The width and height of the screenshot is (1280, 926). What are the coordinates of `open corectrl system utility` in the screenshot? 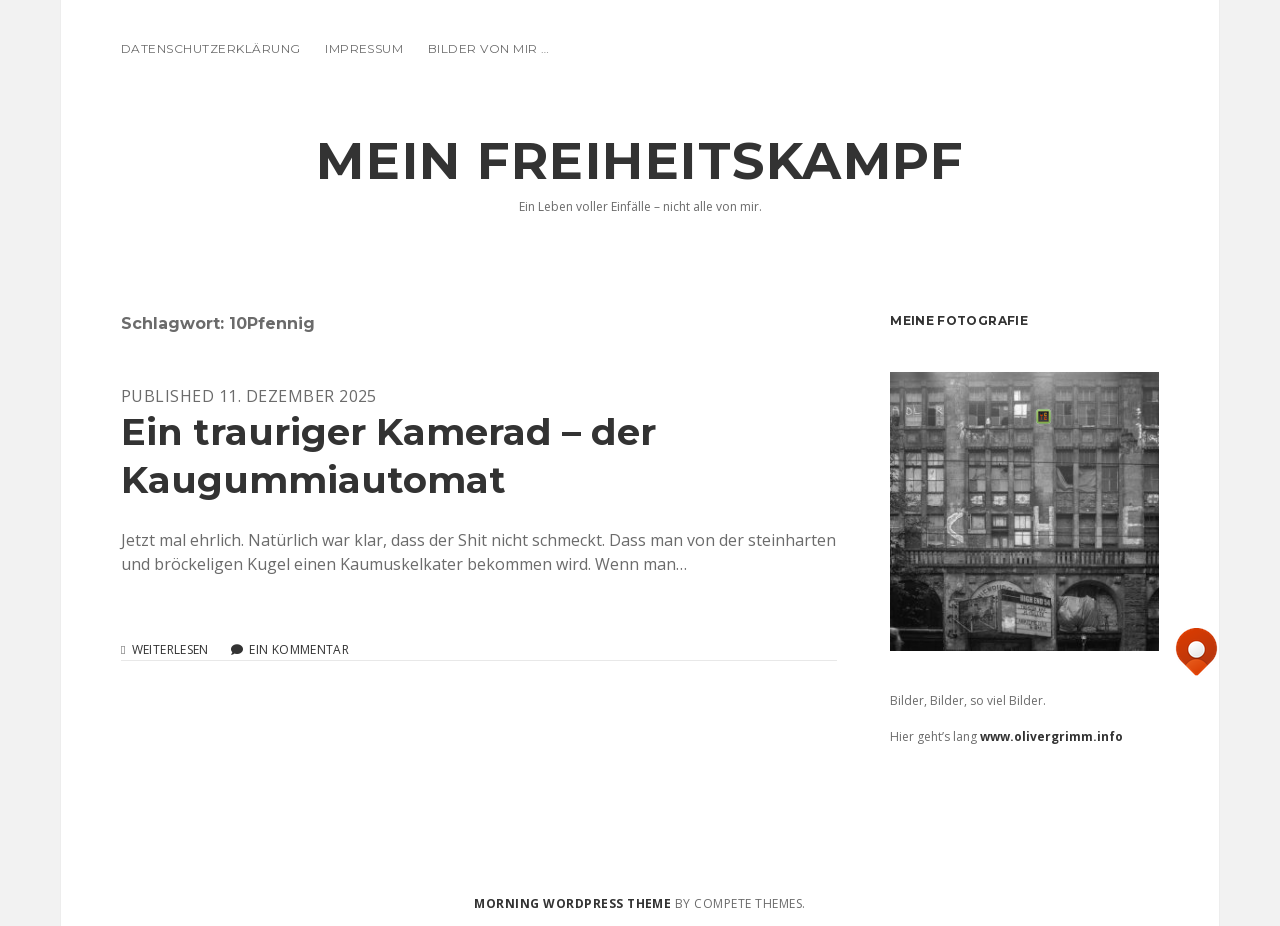 It's located at (1043, 416).